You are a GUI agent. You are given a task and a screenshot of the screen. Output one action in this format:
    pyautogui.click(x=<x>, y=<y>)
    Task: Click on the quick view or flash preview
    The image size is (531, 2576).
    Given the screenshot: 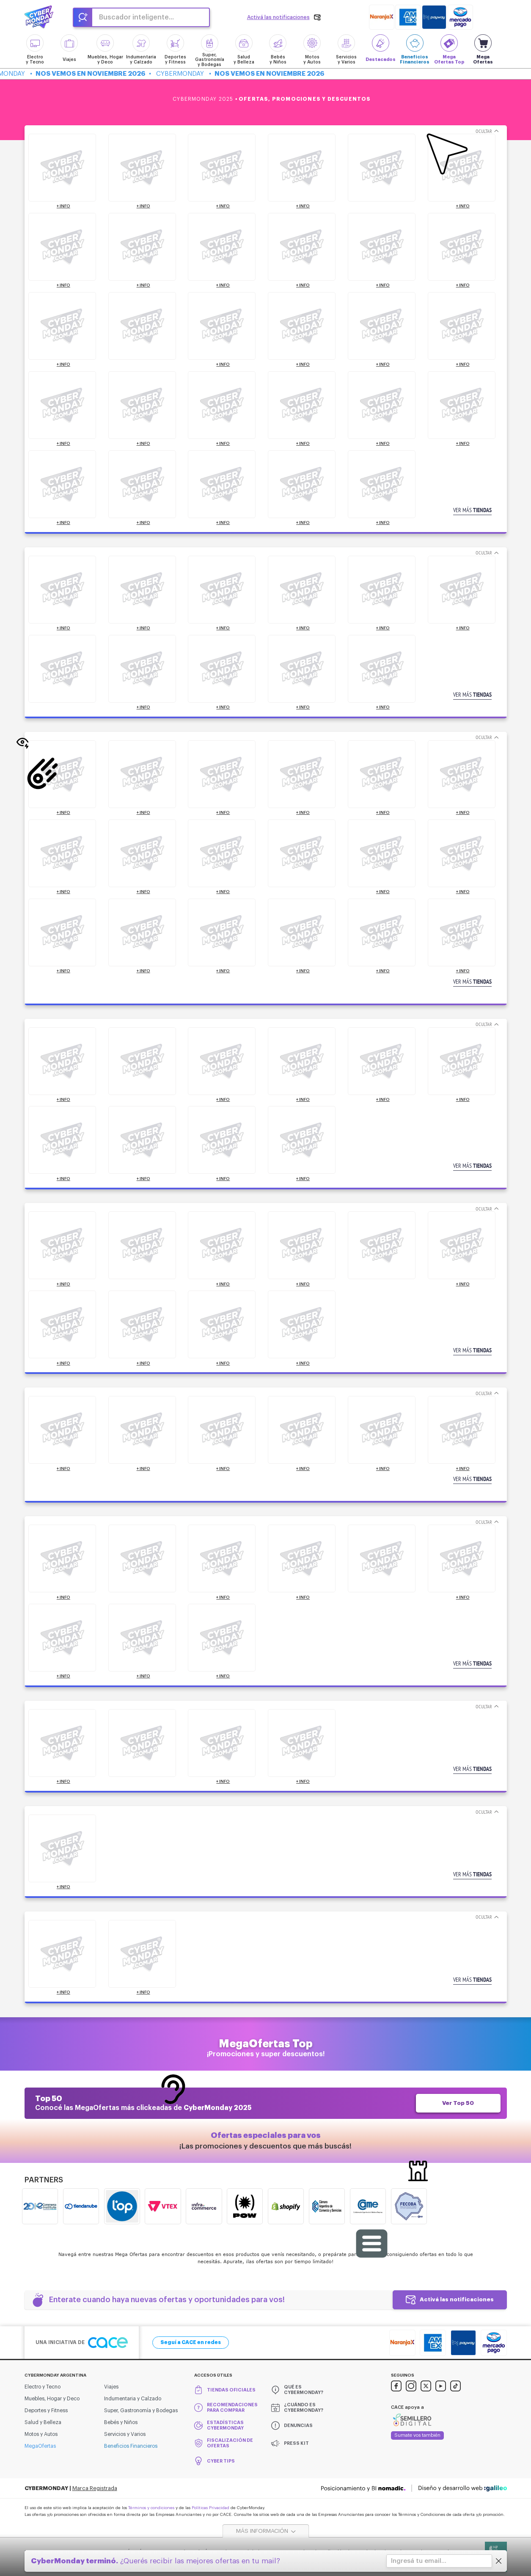 What is the action you would take?
    pyautogui.click(x=22, y=742)
    